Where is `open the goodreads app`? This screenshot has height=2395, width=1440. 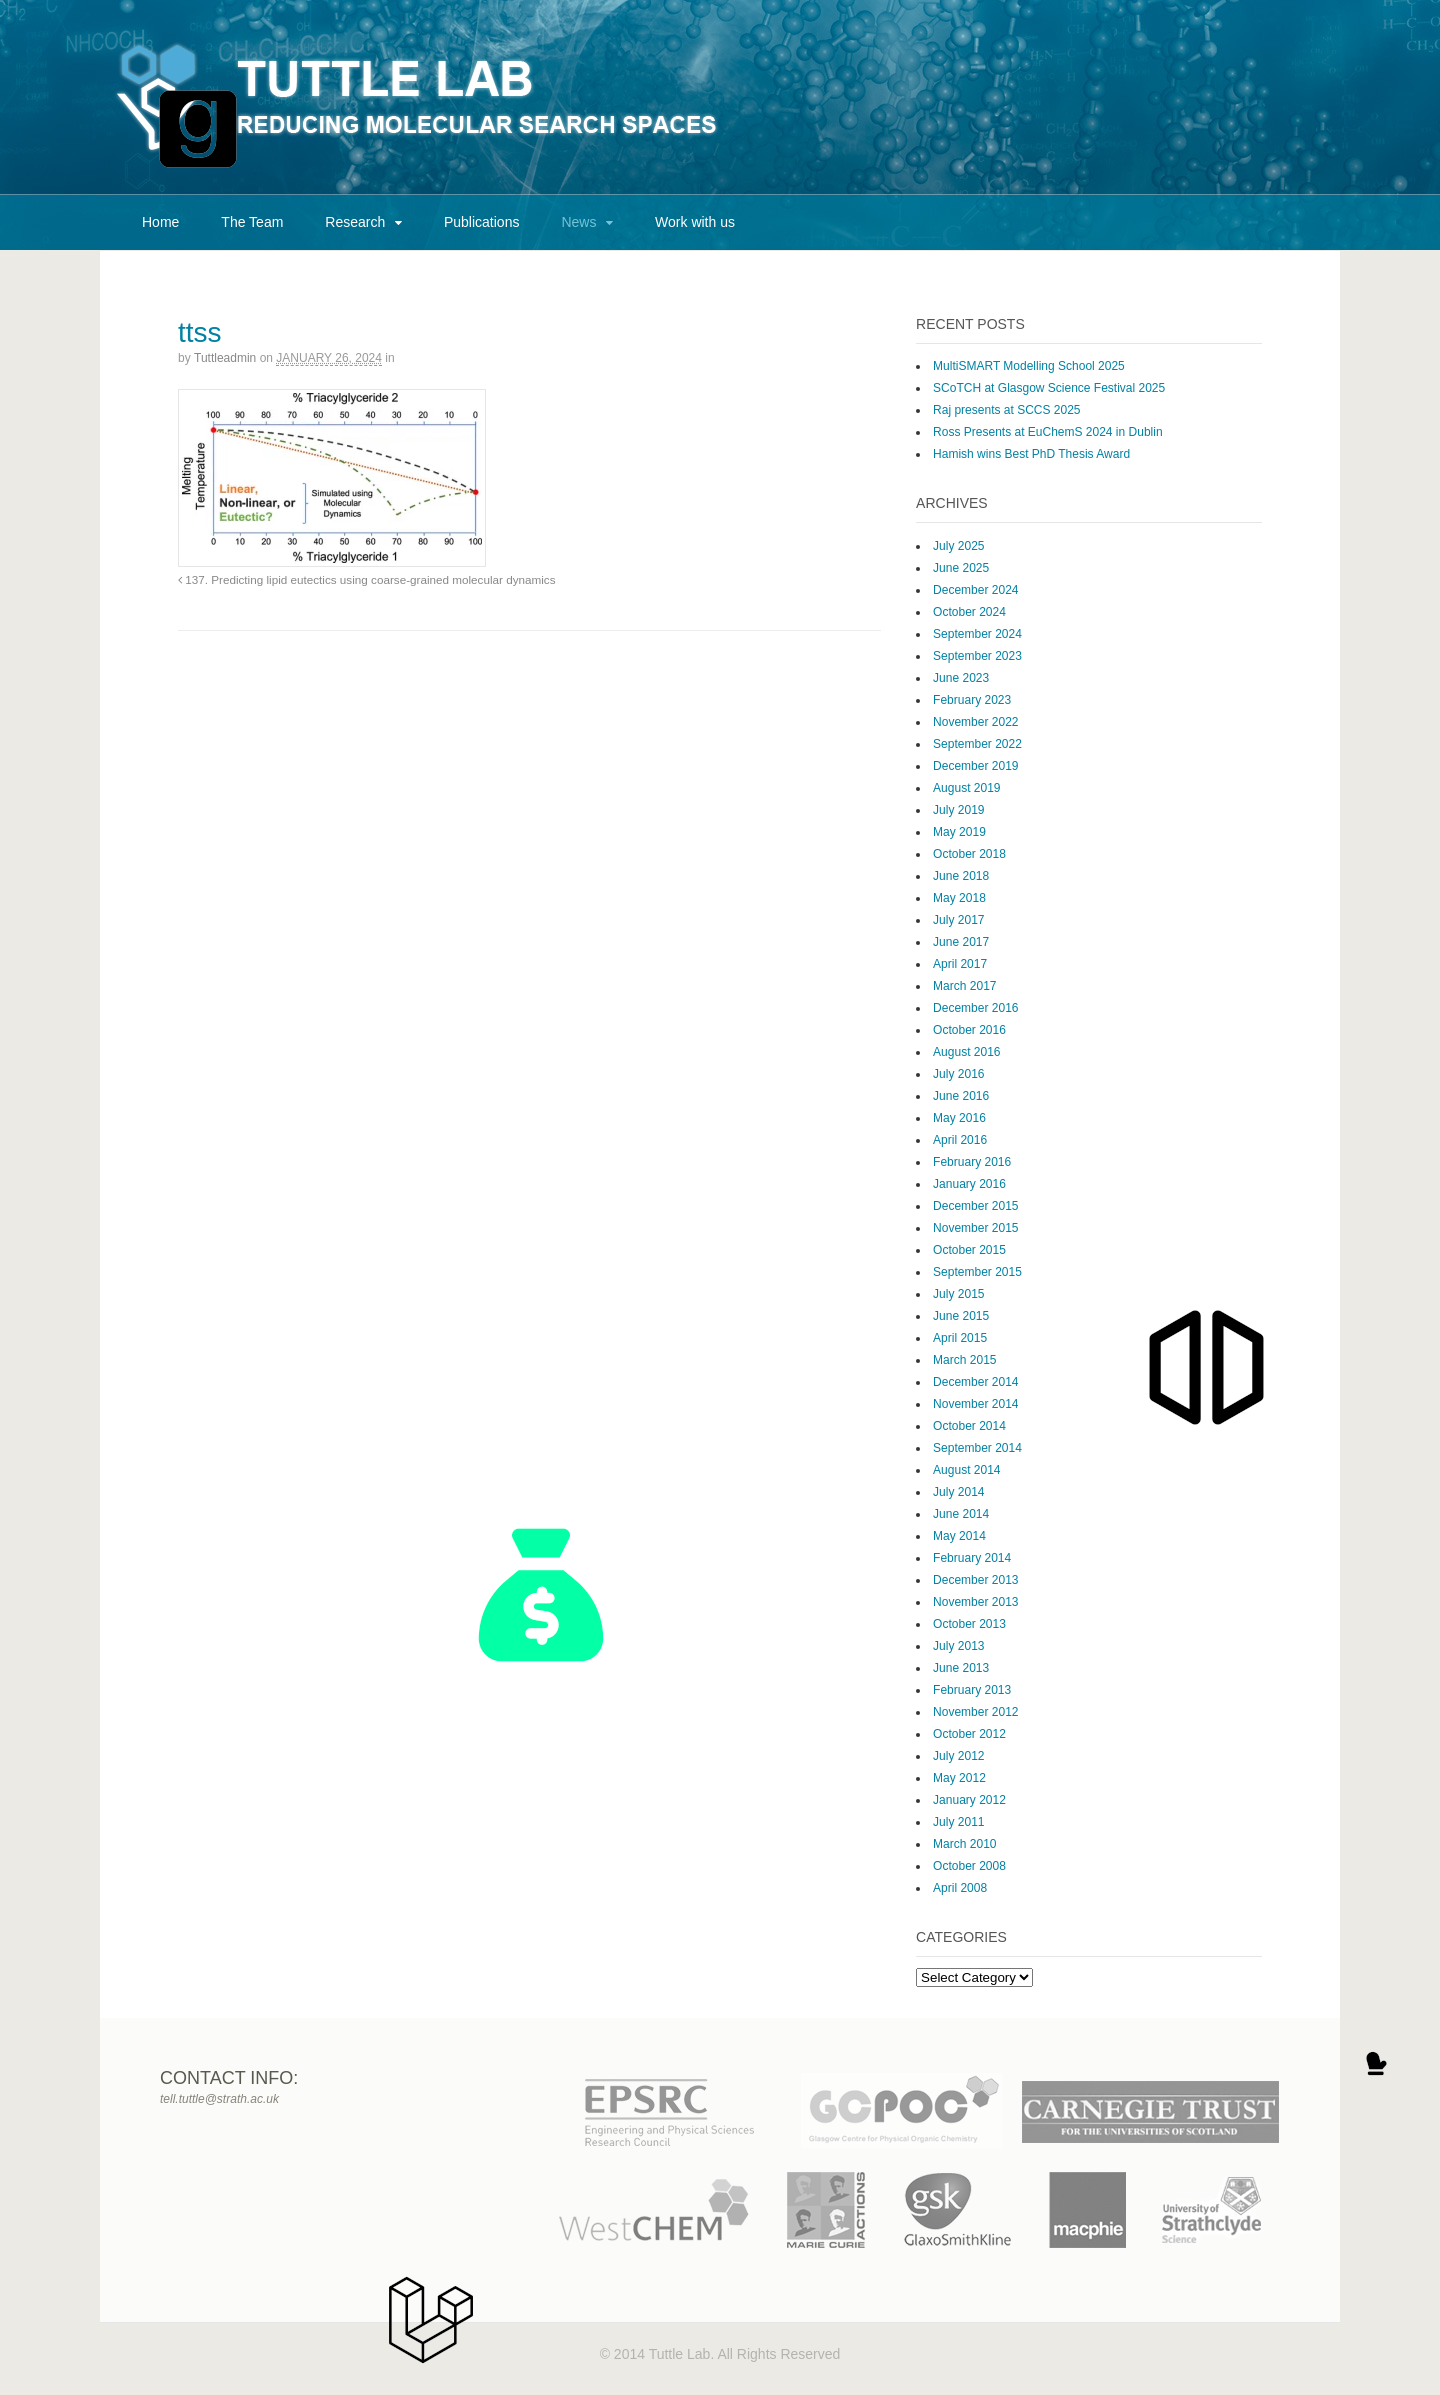 open the goodreads app is located at coordinates (198, 129).